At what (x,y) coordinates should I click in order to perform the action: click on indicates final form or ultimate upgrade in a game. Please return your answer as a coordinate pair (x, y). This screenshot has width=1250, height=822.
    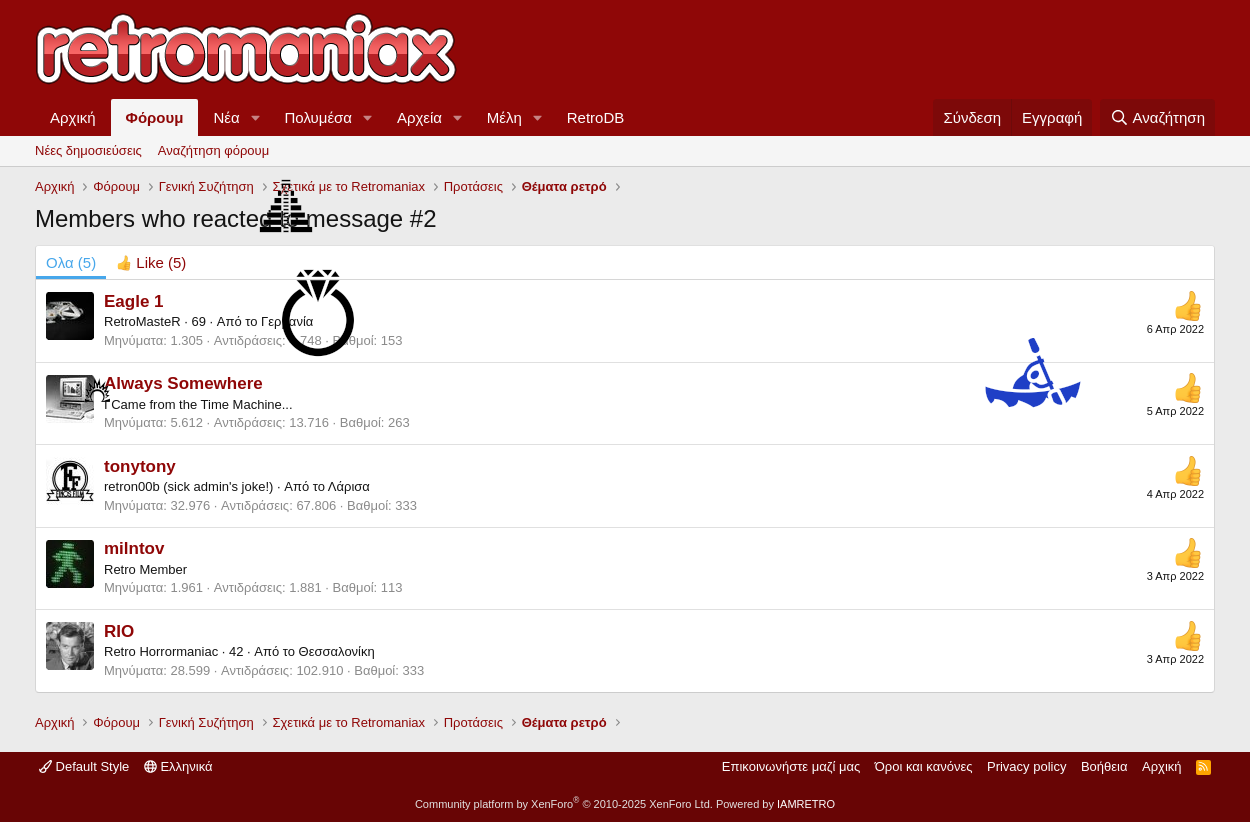
    Looking at the image, I should click on (97, 389).